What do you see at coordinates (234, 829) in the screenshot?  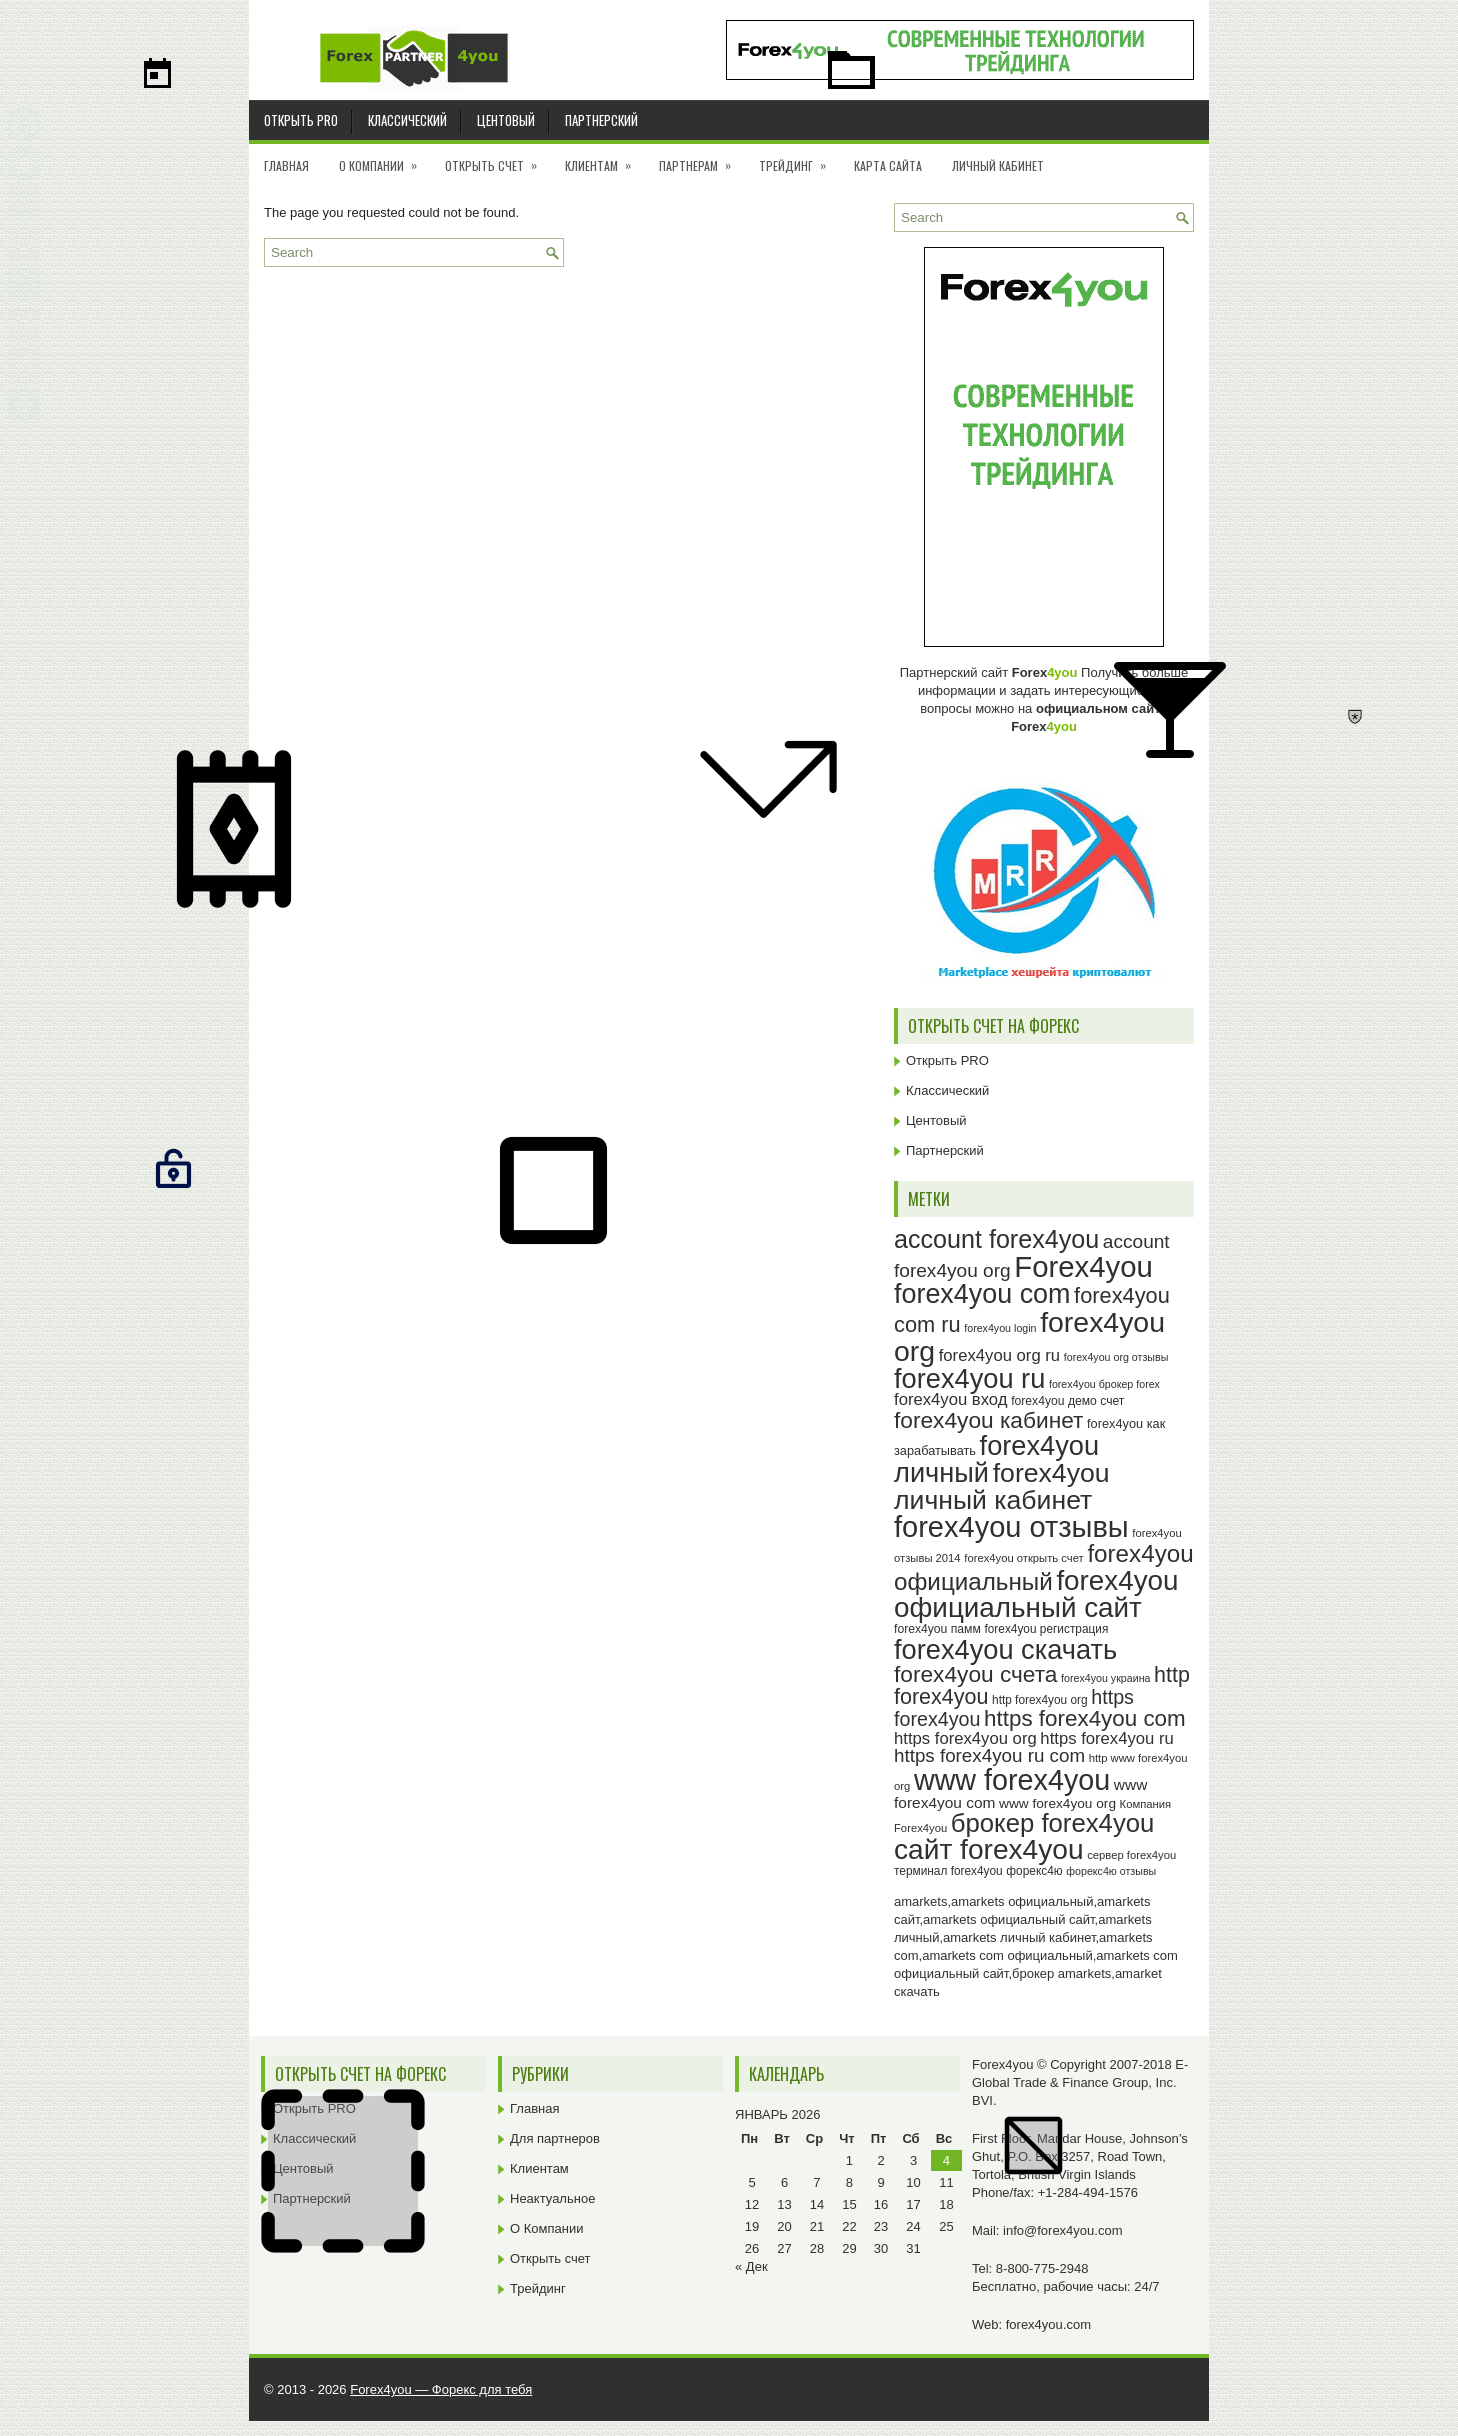 I see `view or manage home decor items` at bounding box center [234, 829].